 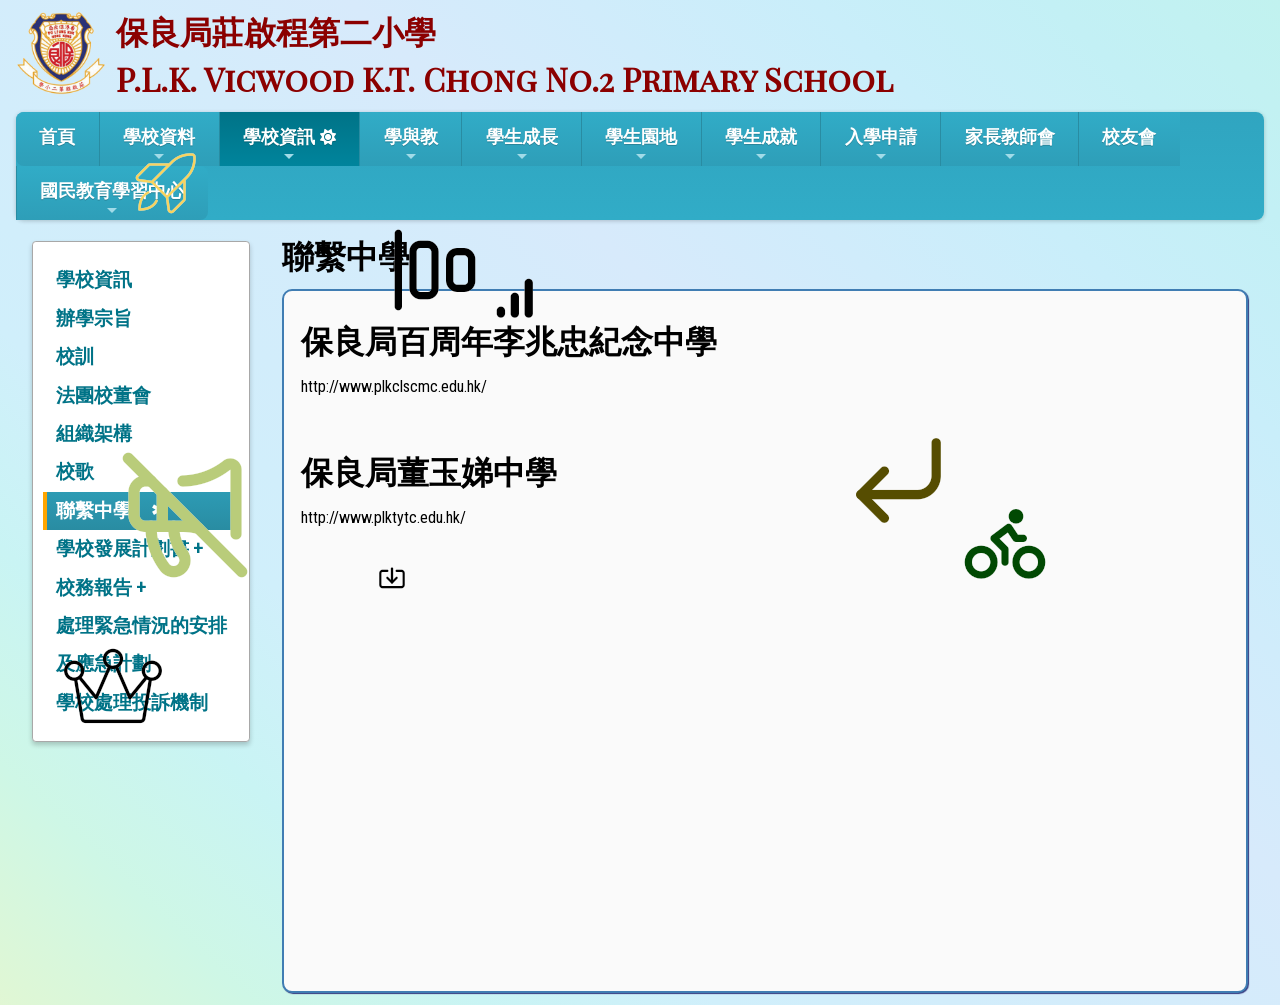 What do you see at coordinates (898, 480) in the screenshot?
I see `return or enter key` at bounding box center [898, 480].